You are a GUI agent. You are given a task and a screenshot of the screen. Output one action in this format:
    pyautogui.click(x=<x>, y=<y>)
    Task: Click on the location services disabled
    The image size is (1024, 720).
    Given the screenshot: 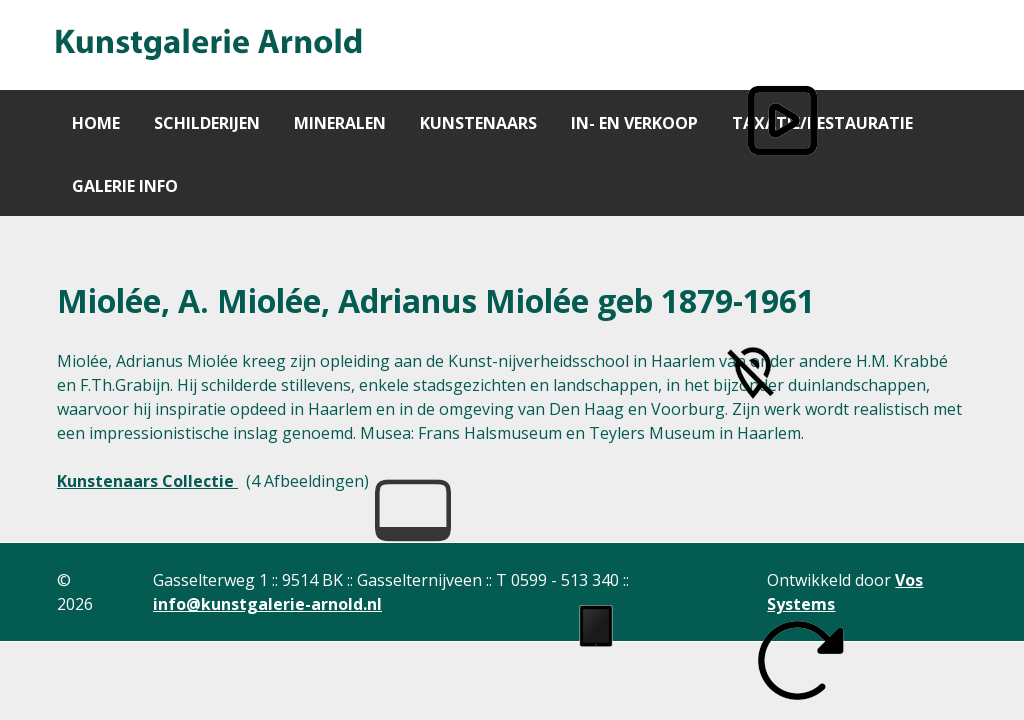 What is the action you would take?
    pyautogui.click(x=753, y=373)
    